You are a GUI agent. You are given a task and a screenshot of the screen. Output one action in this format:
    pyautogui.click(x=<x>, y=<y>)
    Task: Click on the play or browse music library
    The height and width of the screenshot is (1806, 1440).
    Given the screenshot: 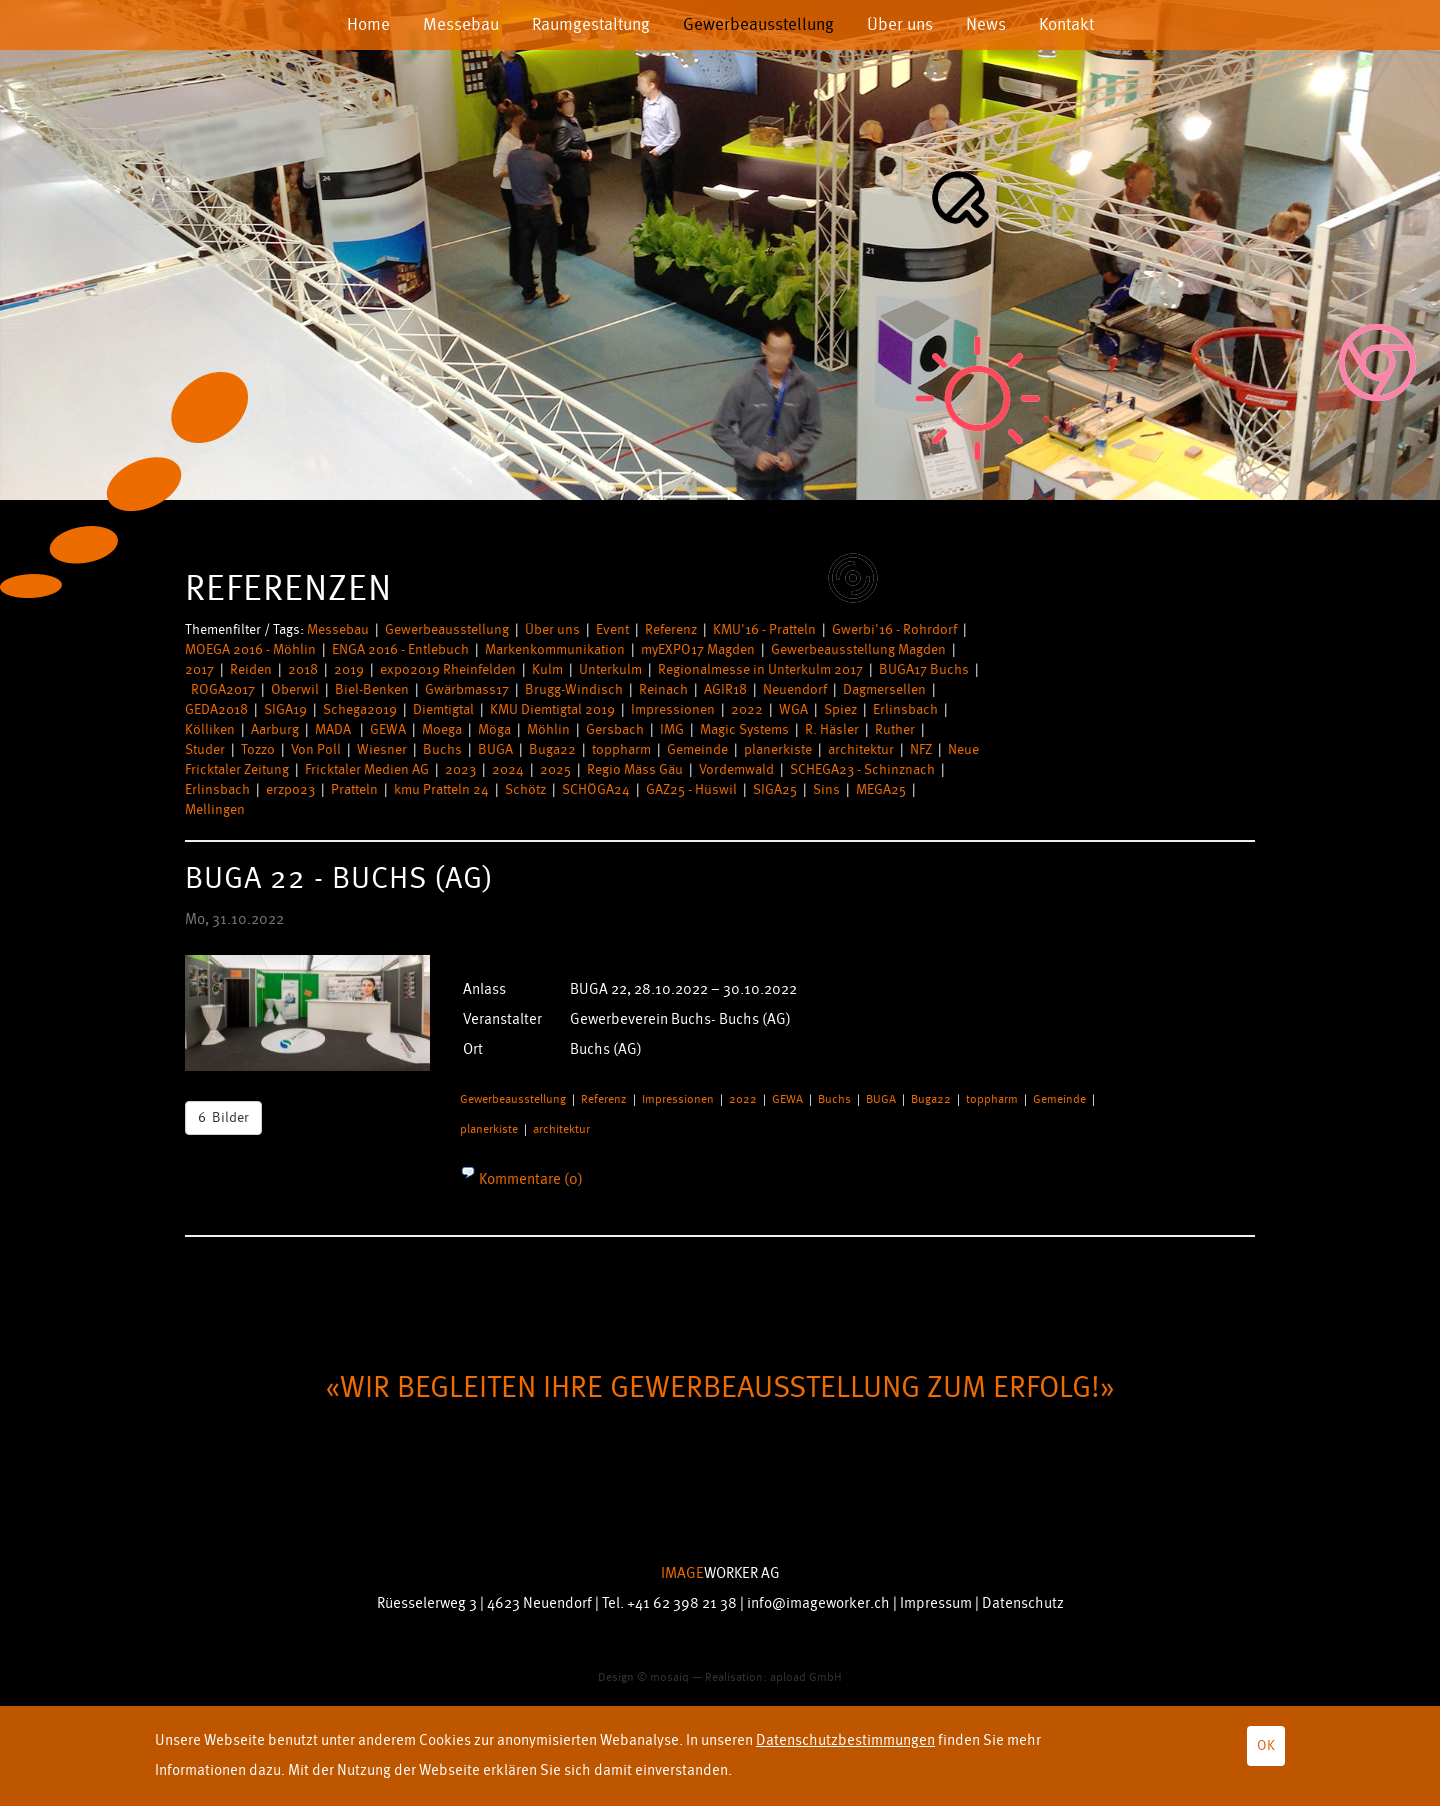 What is the action you would take?
    pyautogui.click(x=853, y=578)
    